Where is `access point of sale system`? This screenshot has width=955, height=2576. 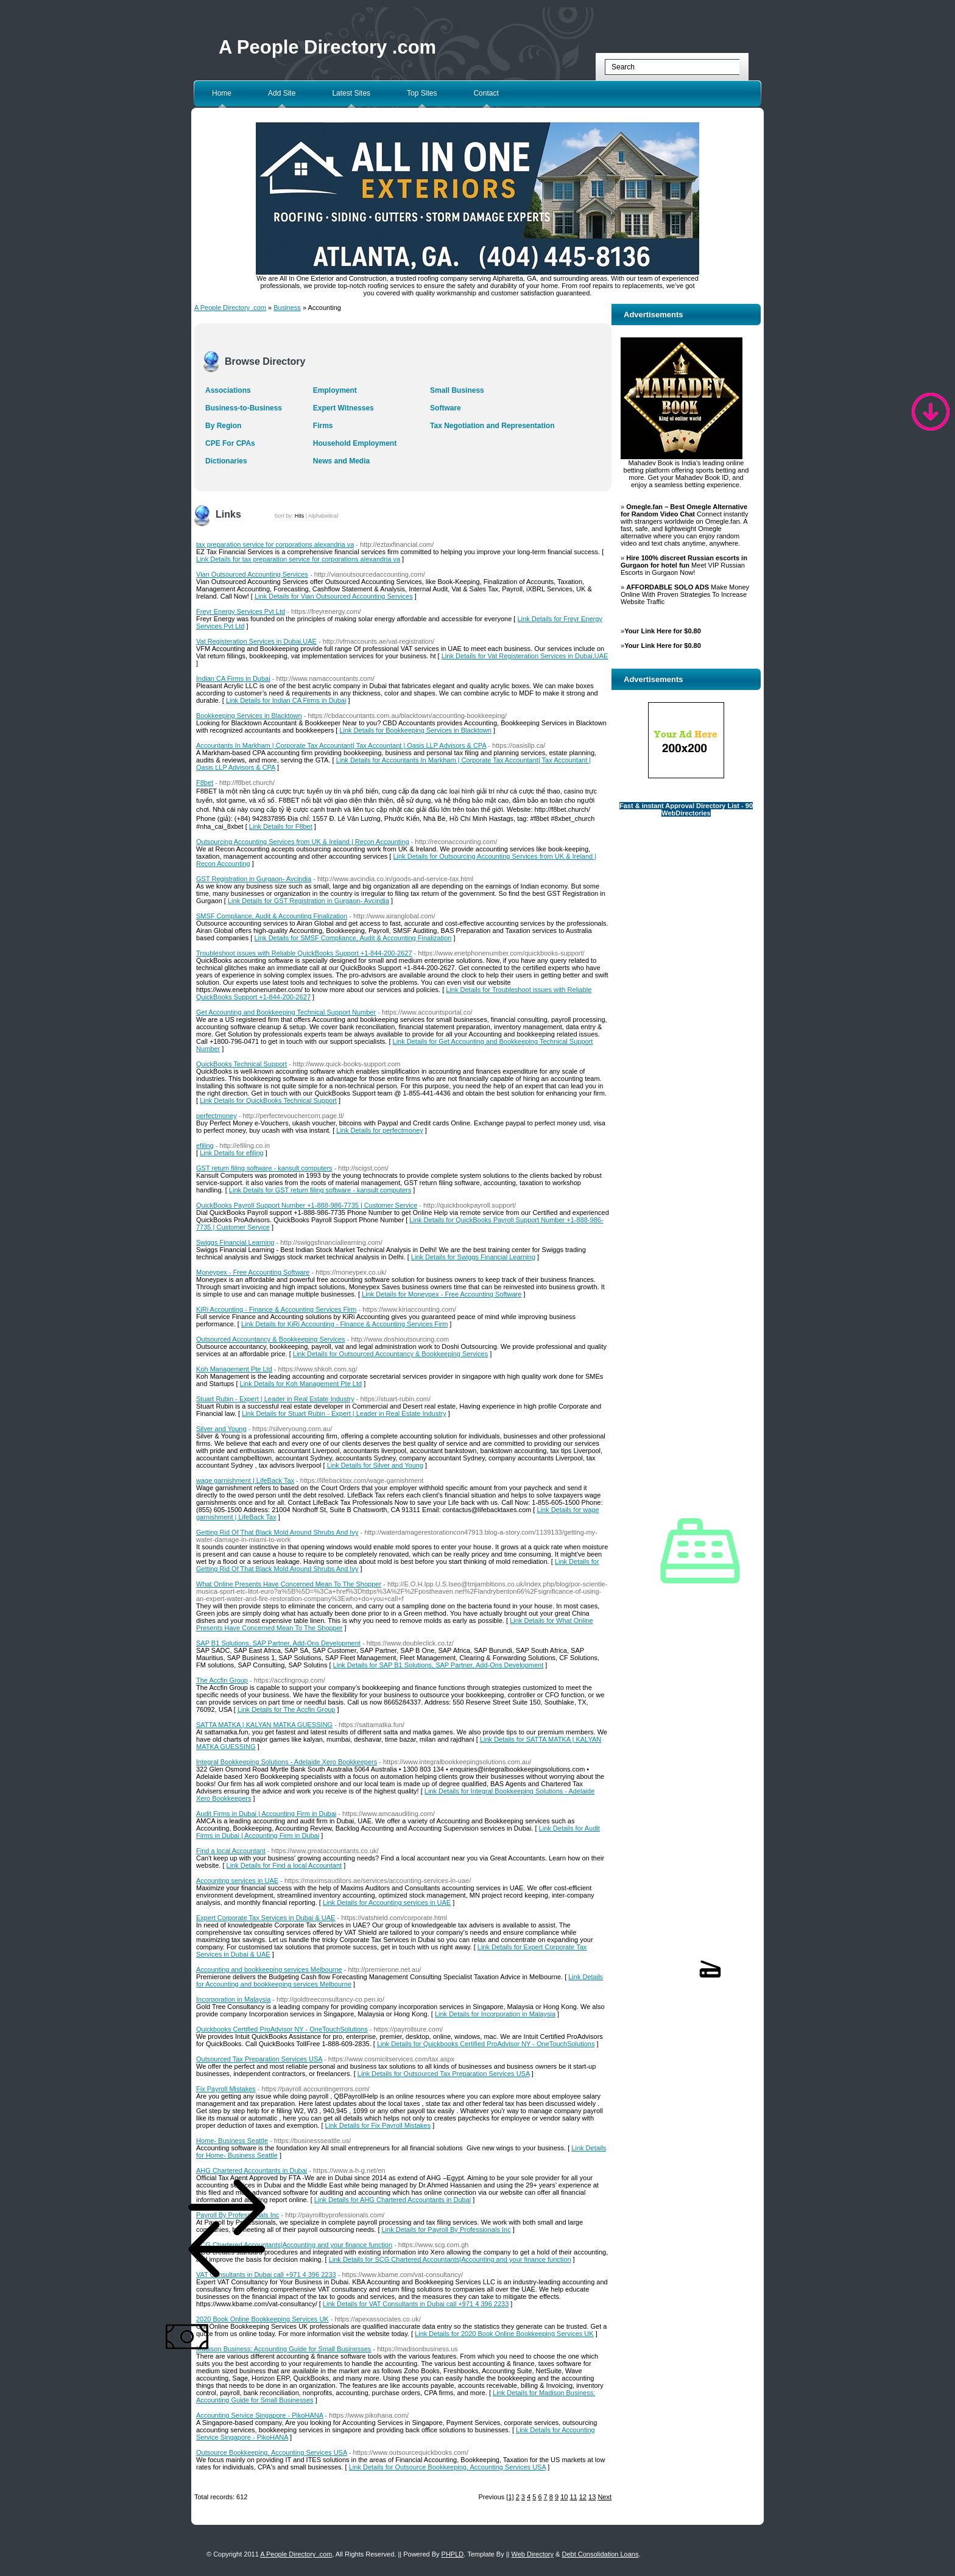
access point of sale system is located at coordinates (700, 1555).